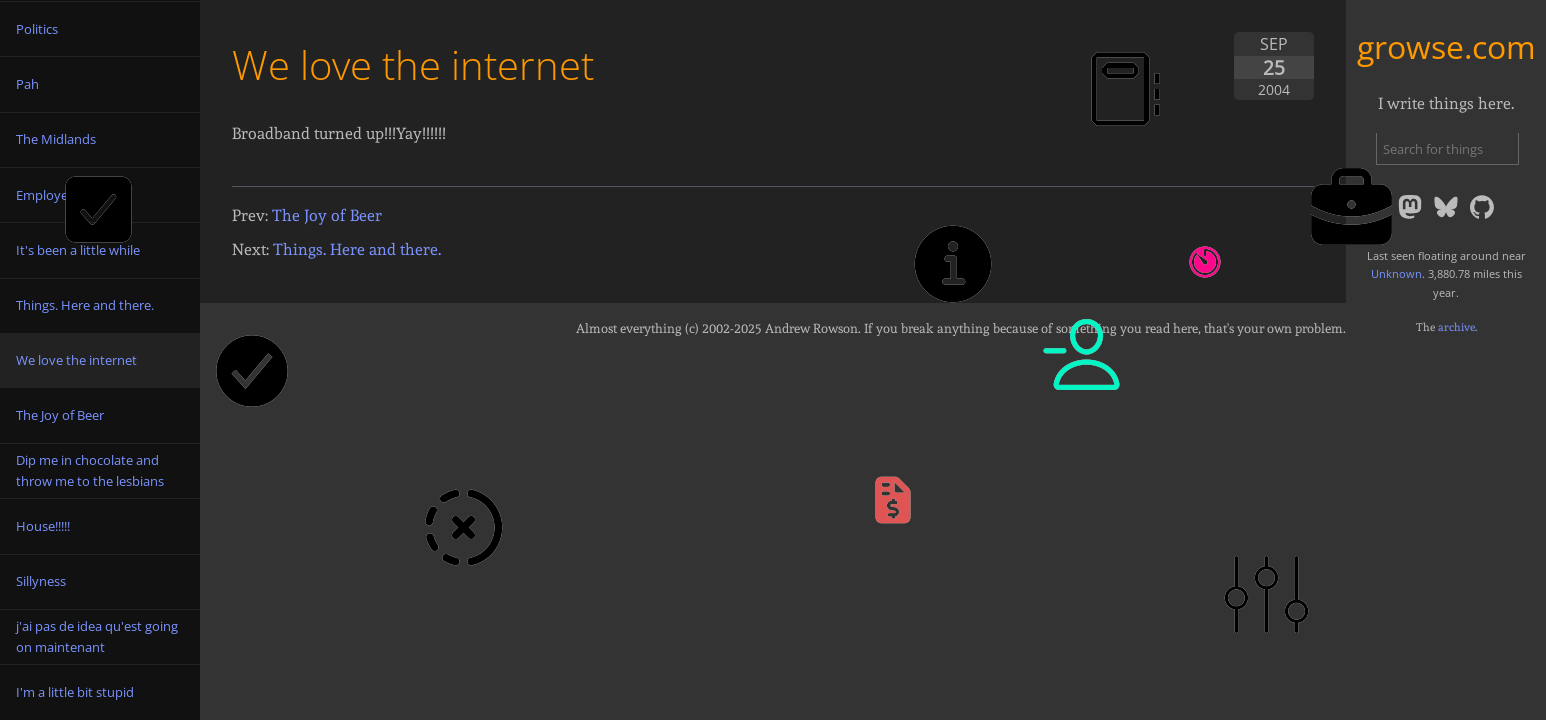 The height and width of the screenshot is (720, 1546). Describe the element at coordinates (98, 209) in the screenshot. I see `select or confirm an option` at that location.